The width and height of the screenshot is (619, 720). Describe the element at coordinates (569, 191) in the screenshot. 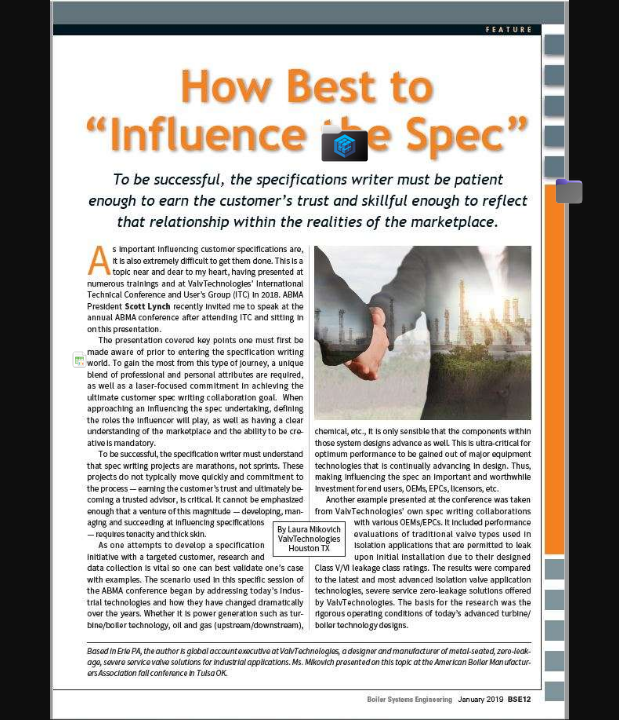

I see `open a folder to view its contents` at that location.